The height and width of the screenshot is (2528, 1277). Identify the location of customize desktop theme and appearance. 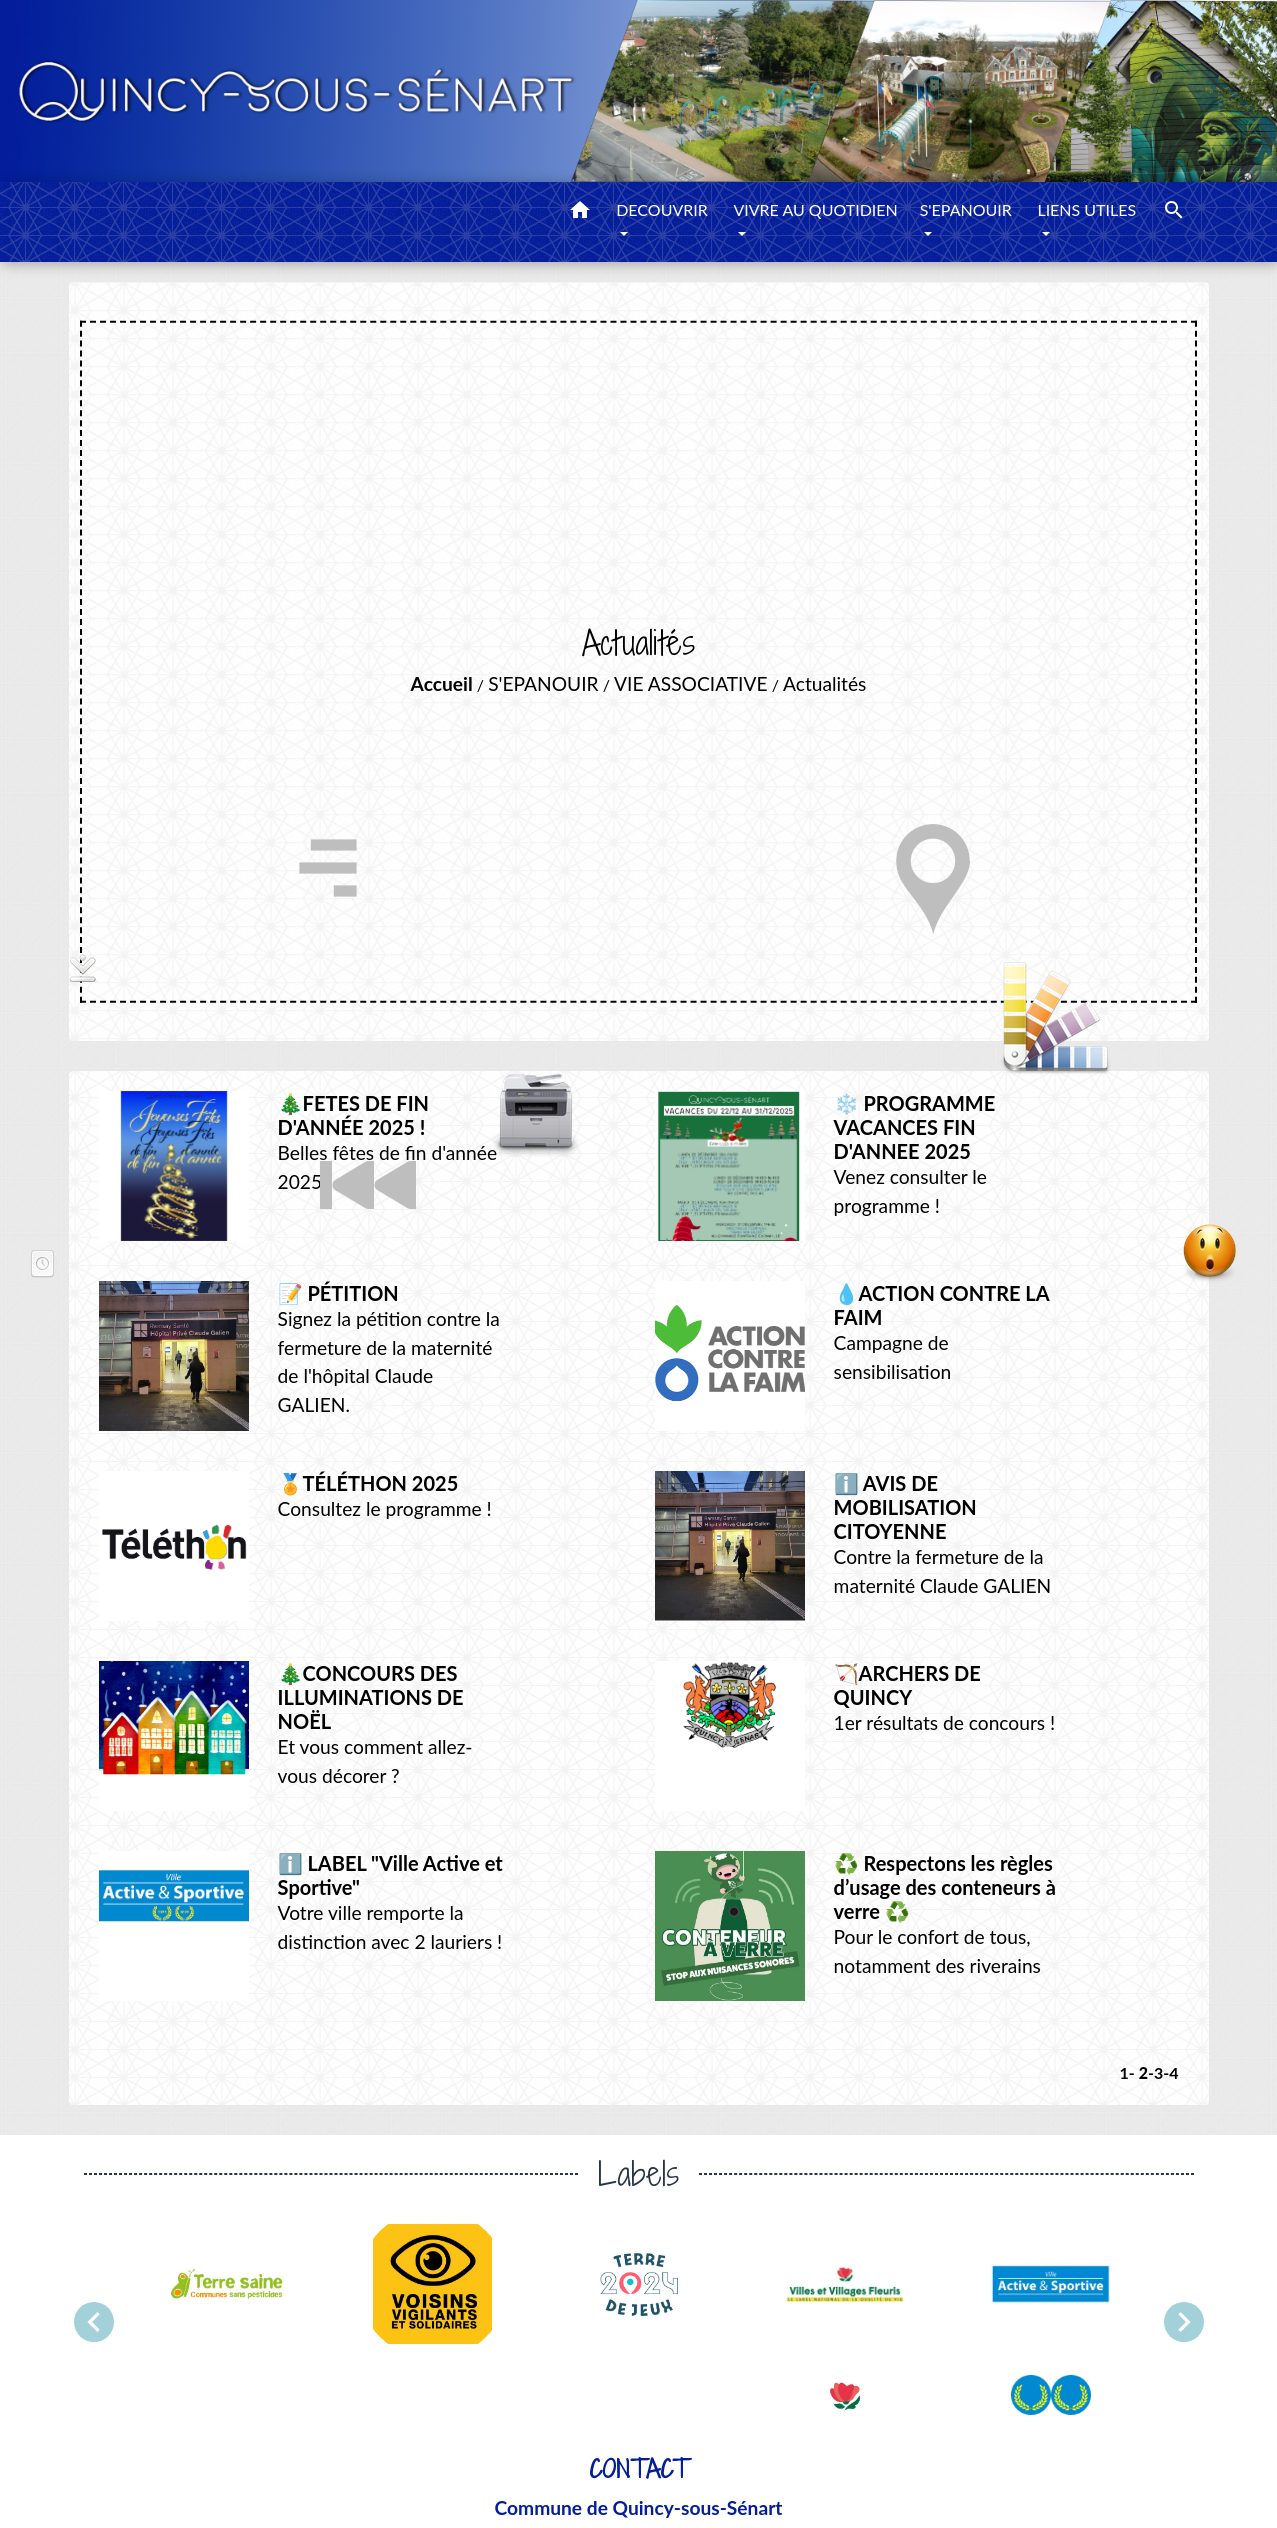
(1055, 1017).